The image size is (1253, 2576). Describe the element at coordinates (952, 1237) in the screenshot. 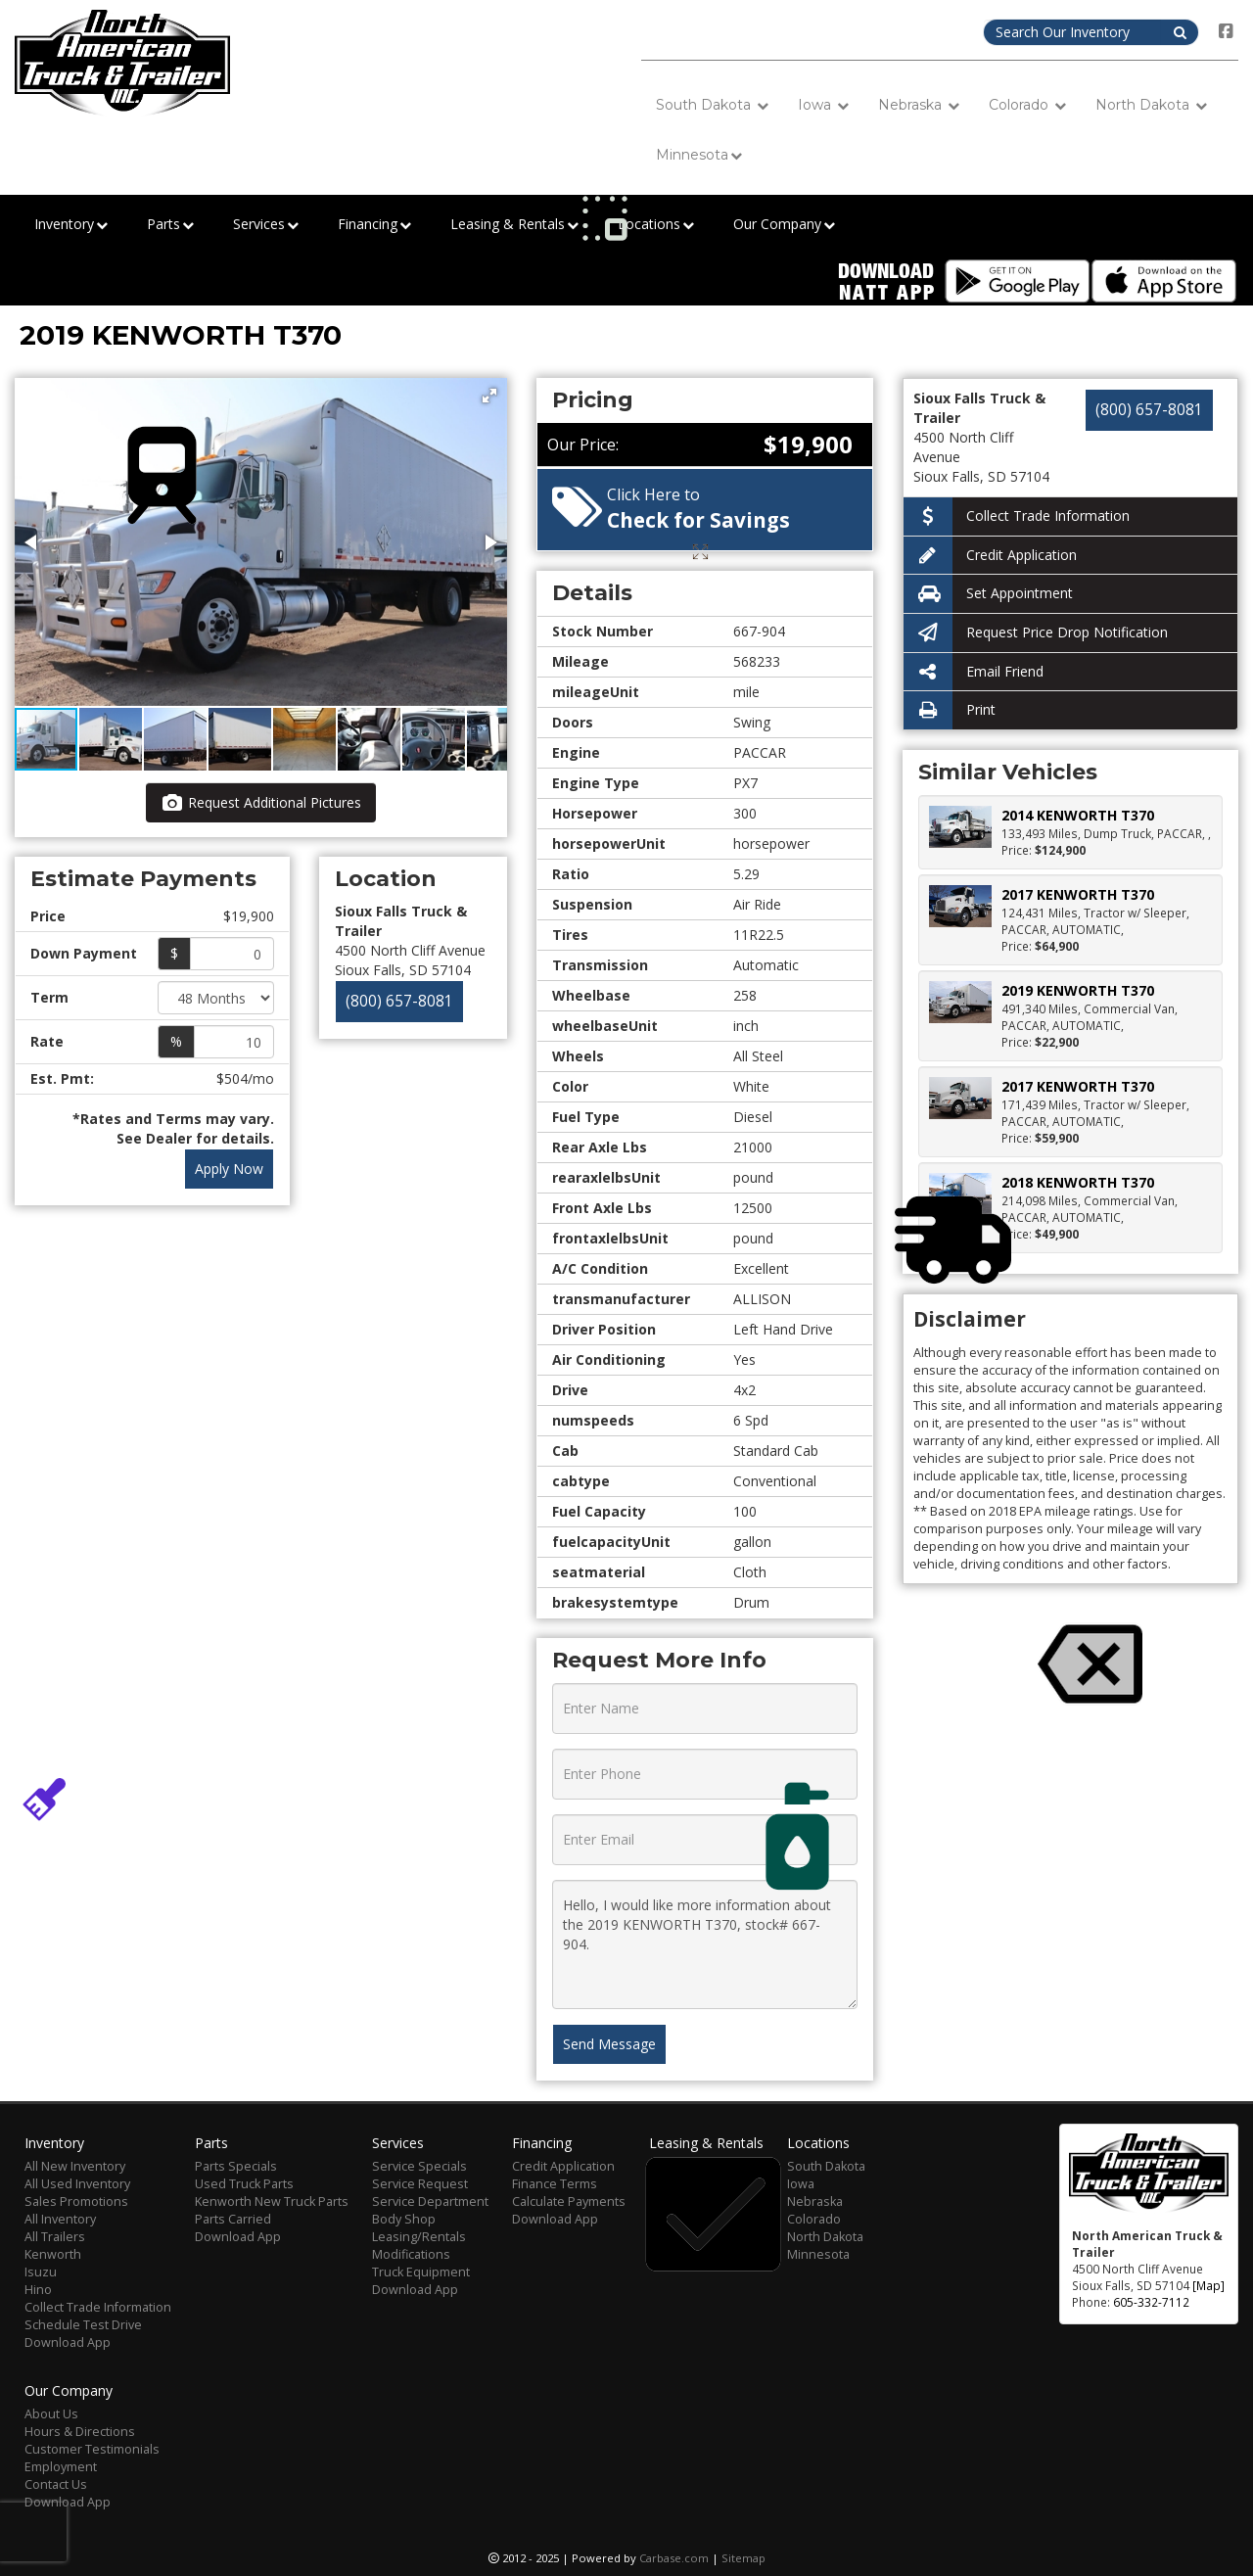

I see `indicates express or fast shipping` at that location.